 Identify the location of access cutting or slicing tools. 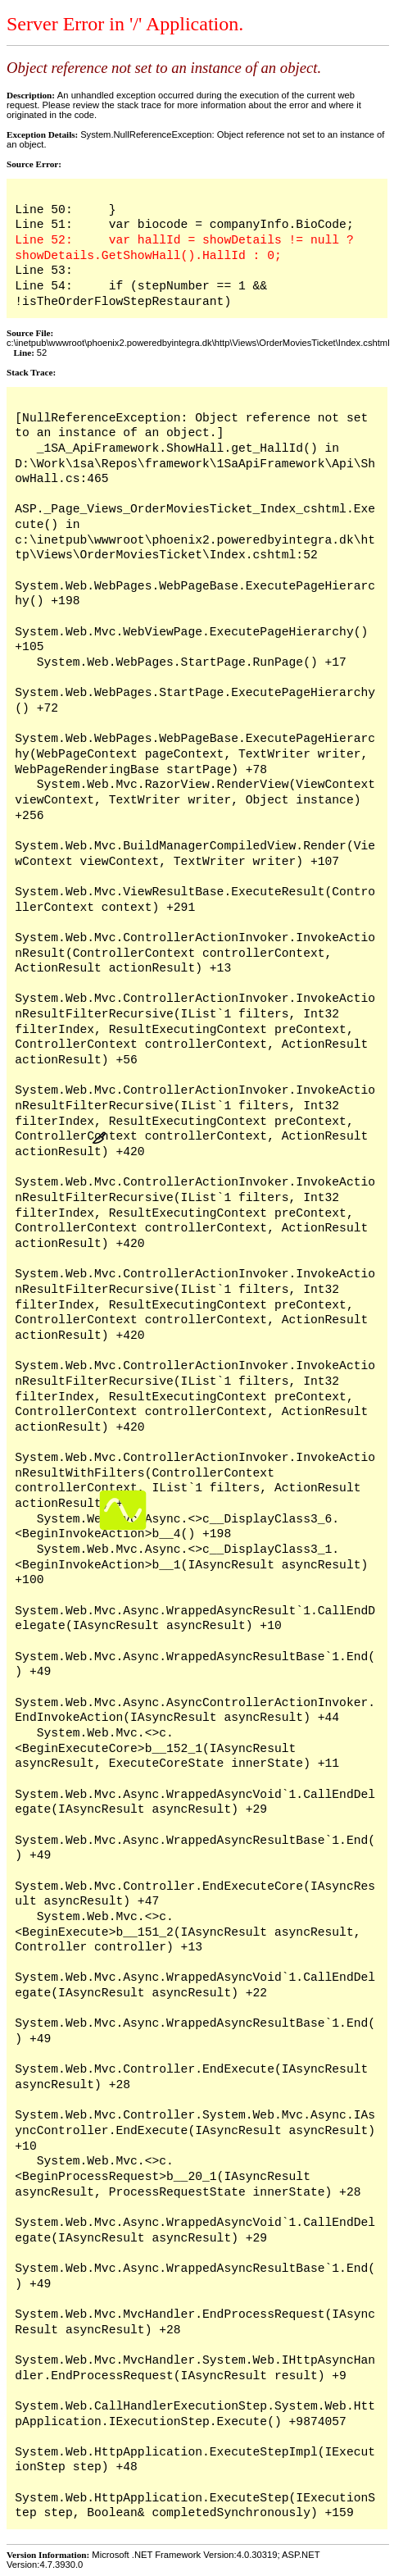
(99, 1138).